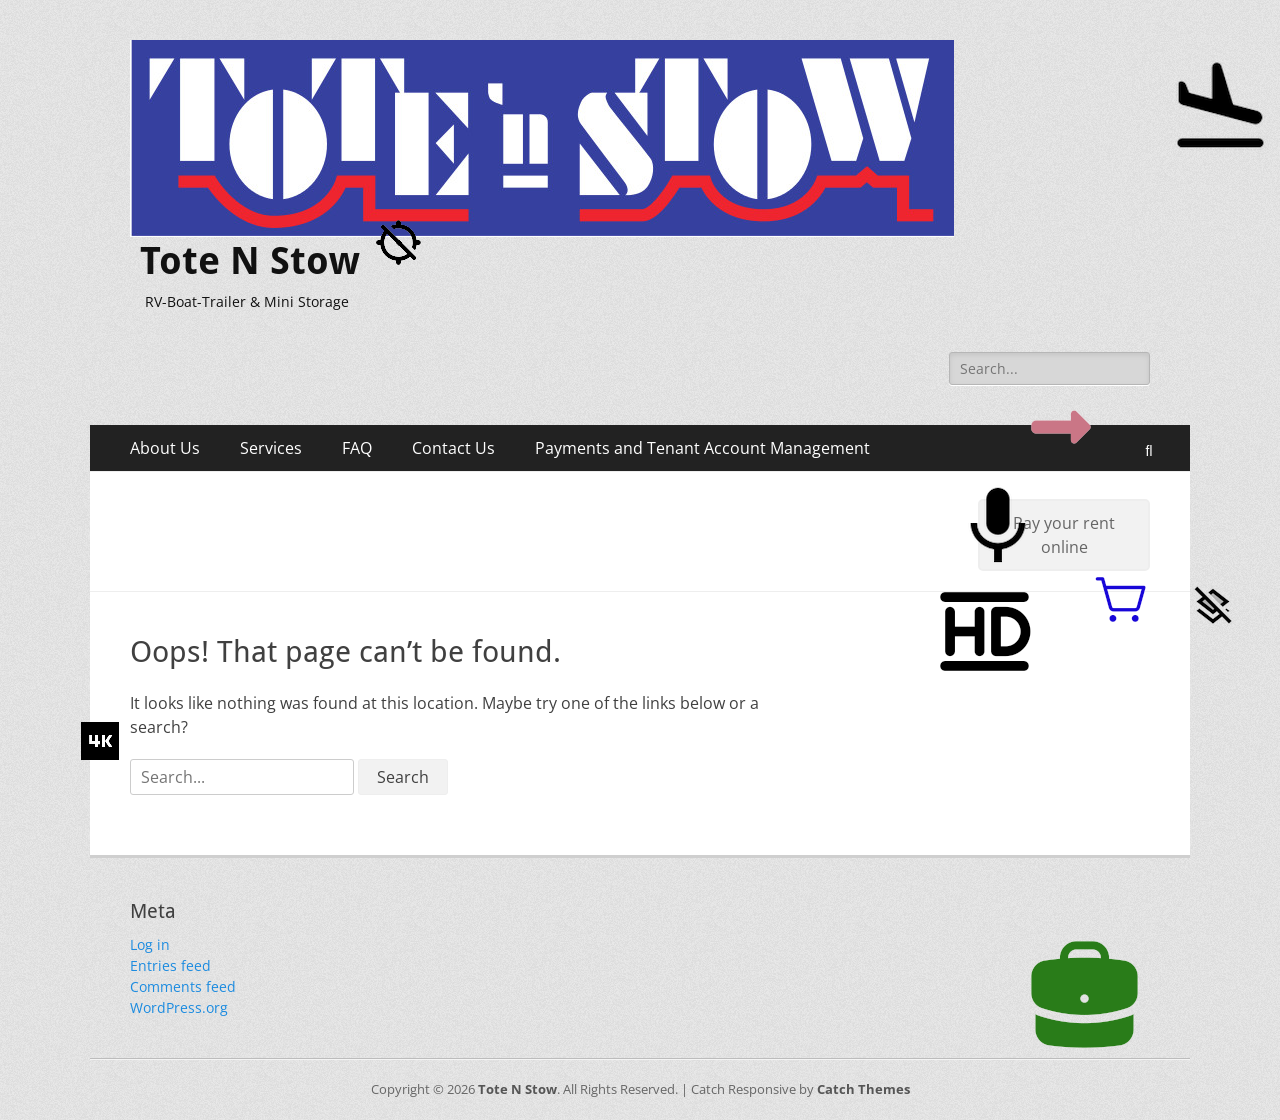 This screenshot has height=1120, width=1280. I want to click on indicates 4K resolution video quality, so click(100, 741).